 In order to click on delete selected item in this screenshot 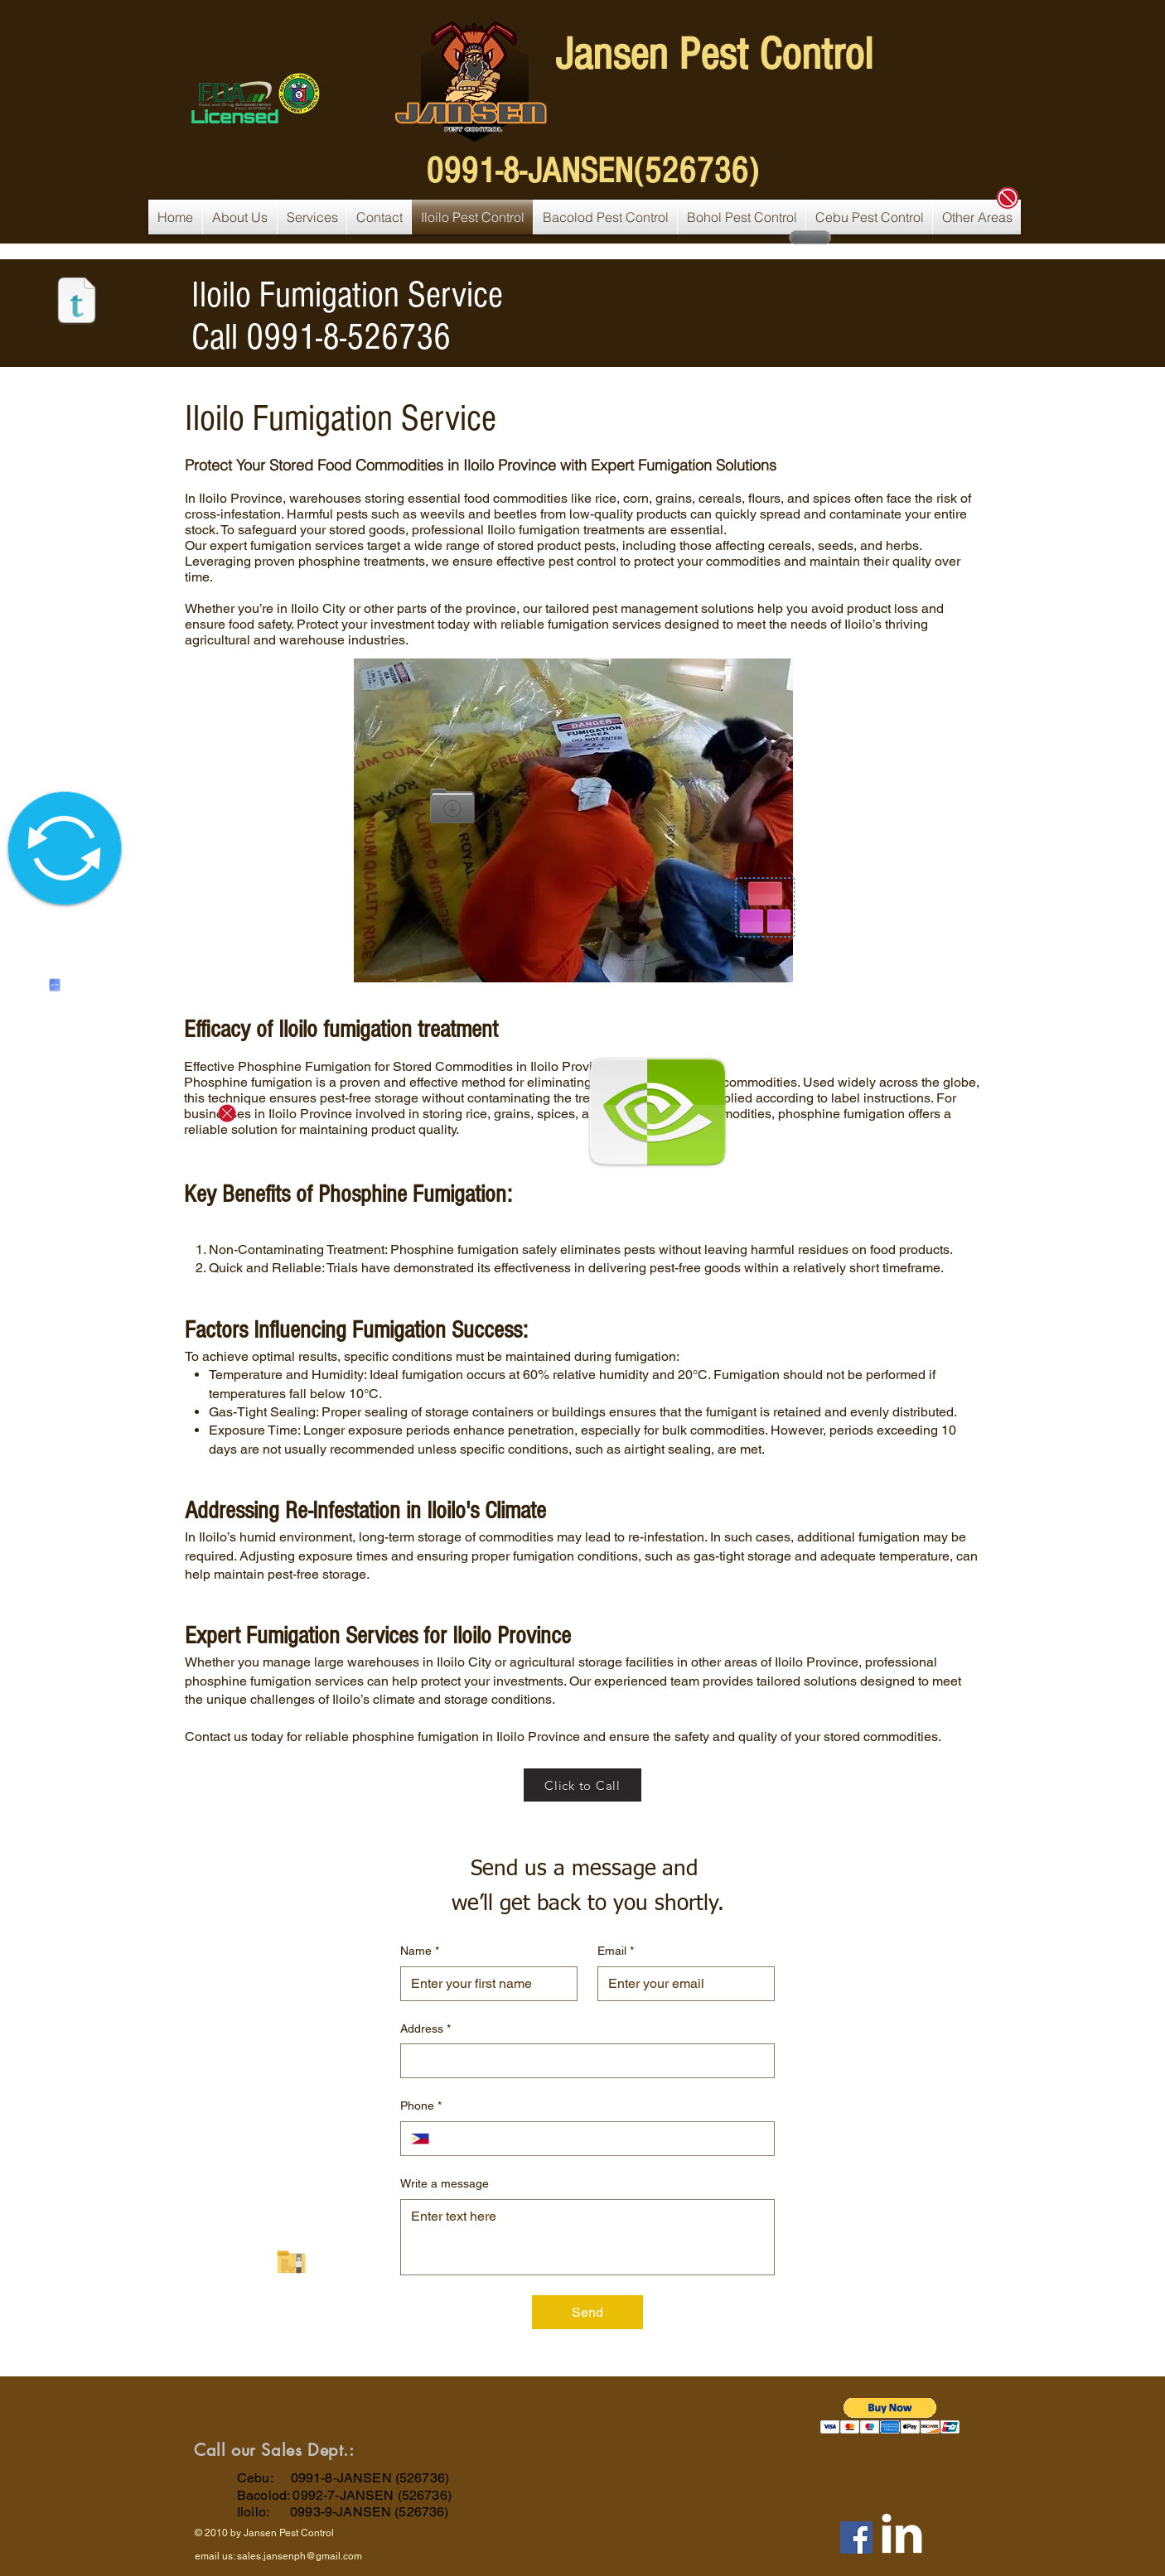, I will do `click(1008, 198)`.